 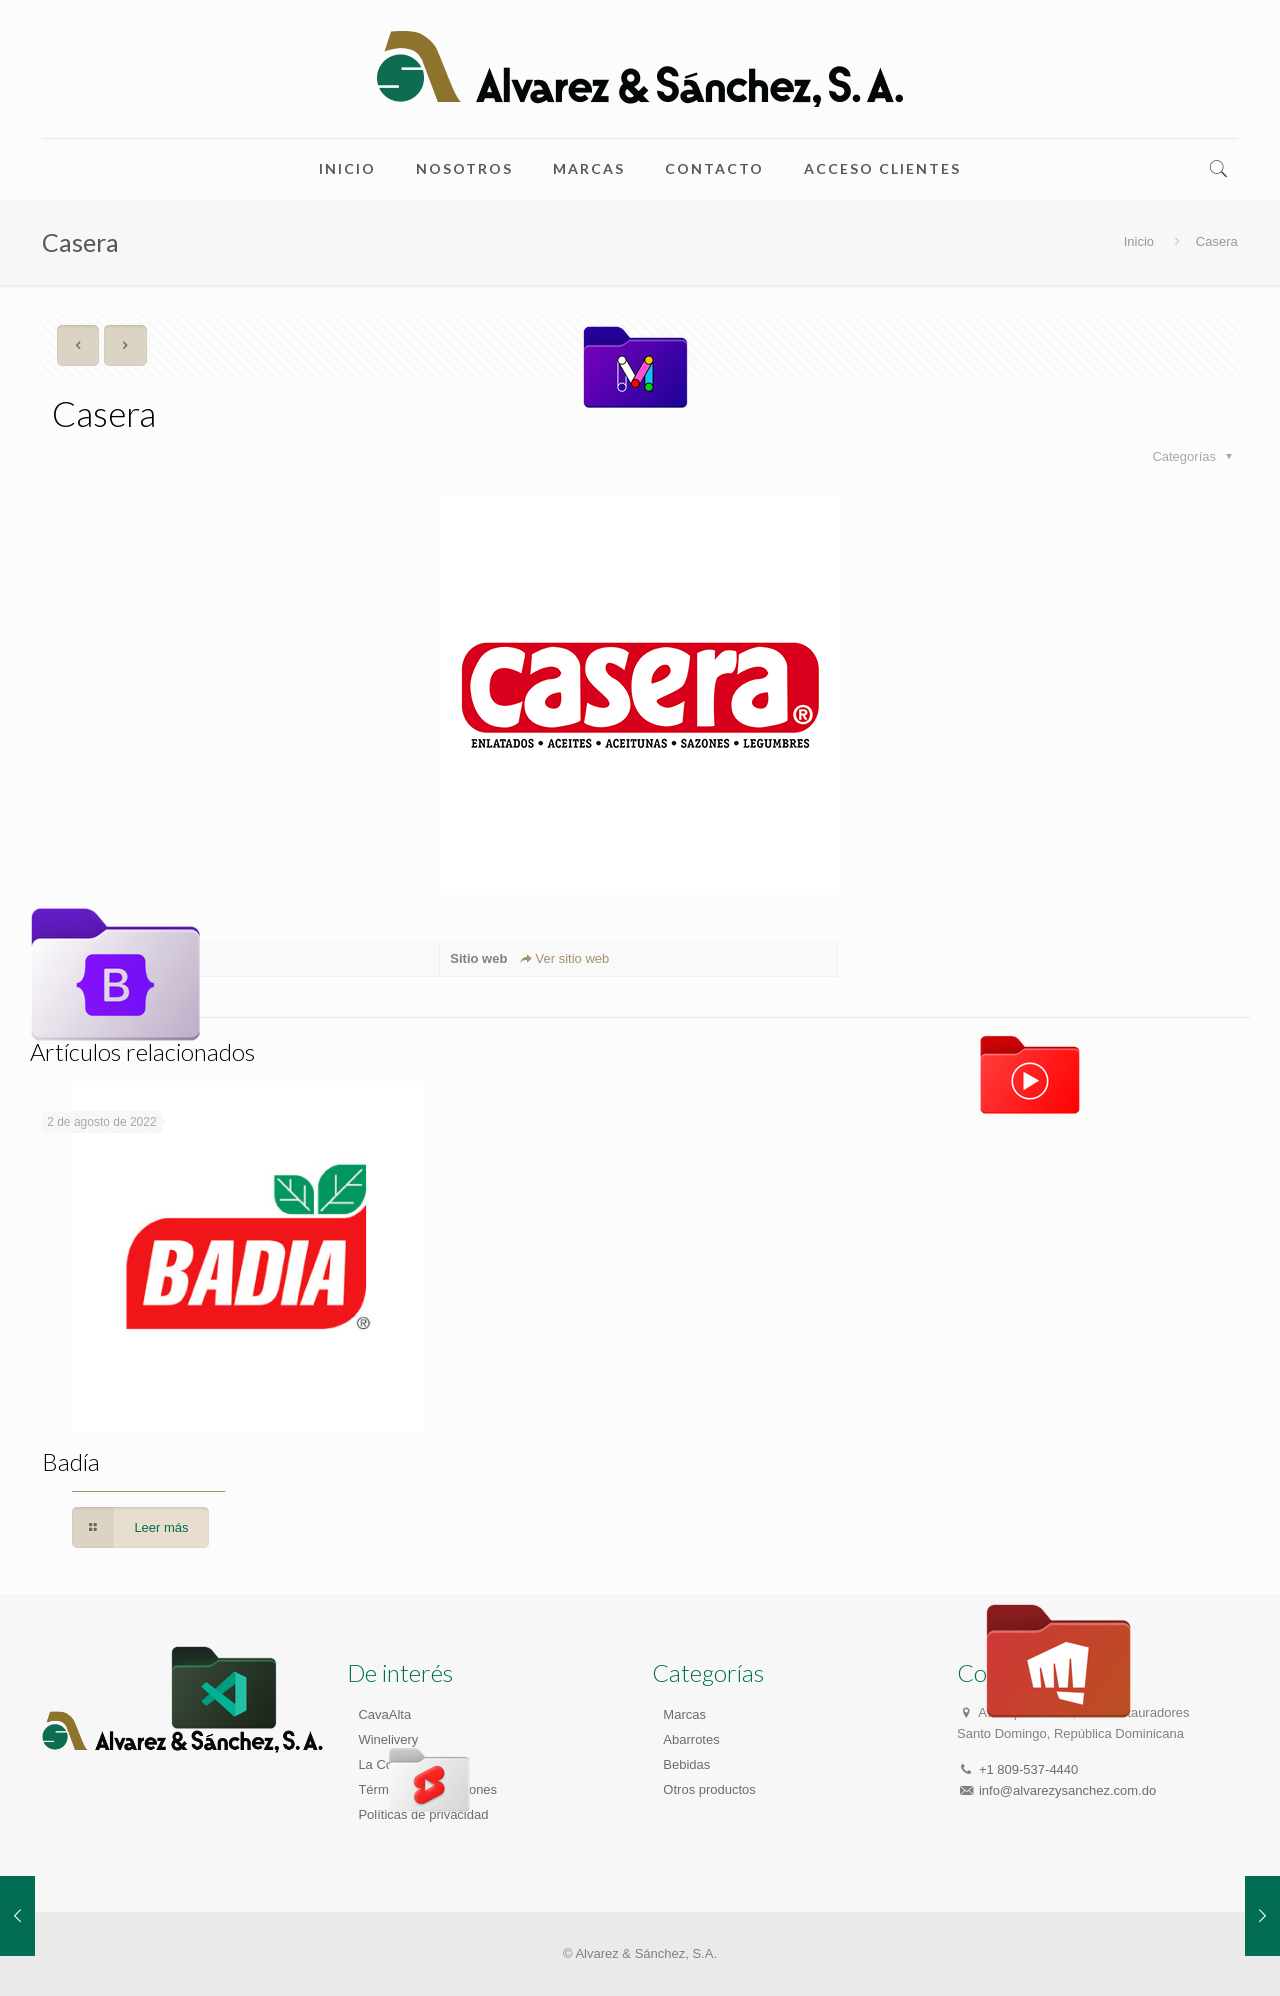 I want to click on open wondershare mockitt project files, so click(x=635, y=370).